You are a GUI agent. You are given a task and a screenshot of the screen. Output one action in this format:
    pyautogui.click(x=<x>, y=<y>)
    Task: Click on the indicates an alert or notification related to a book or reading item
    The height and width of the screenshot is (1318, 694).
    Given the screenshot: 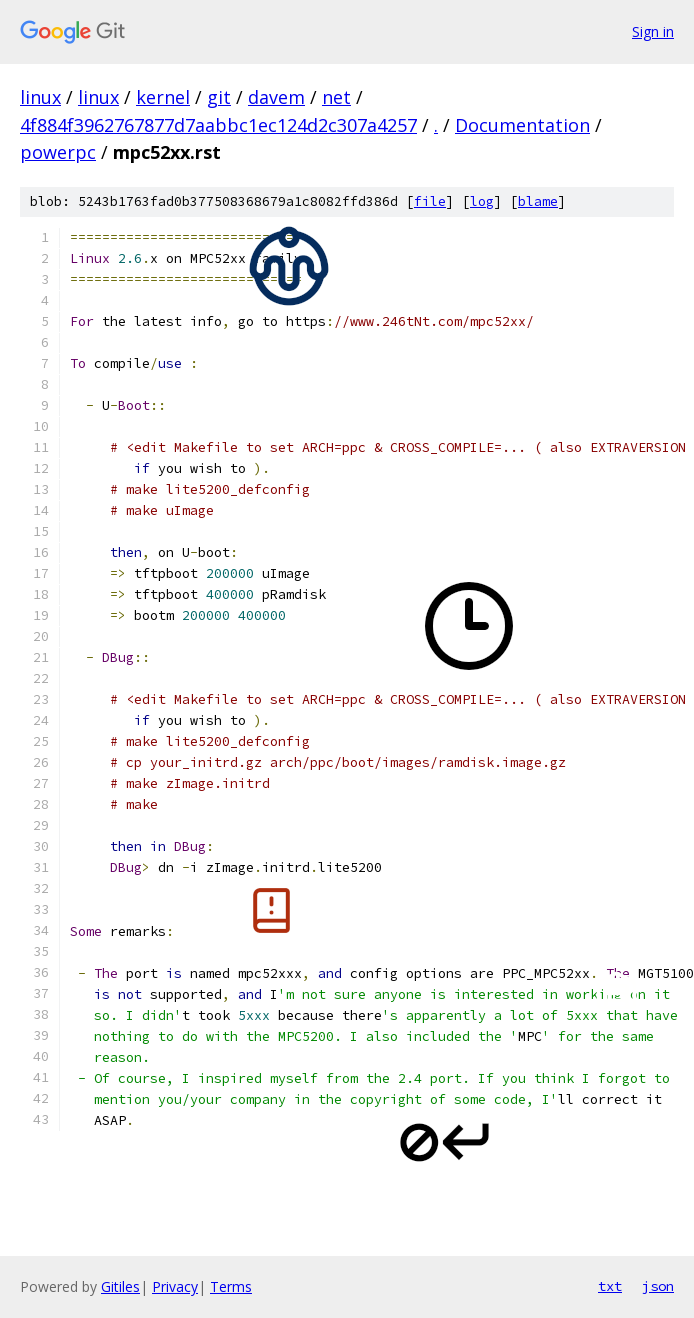 What is the action you would take?
    pyautogui.click(x=271, y=910)
    